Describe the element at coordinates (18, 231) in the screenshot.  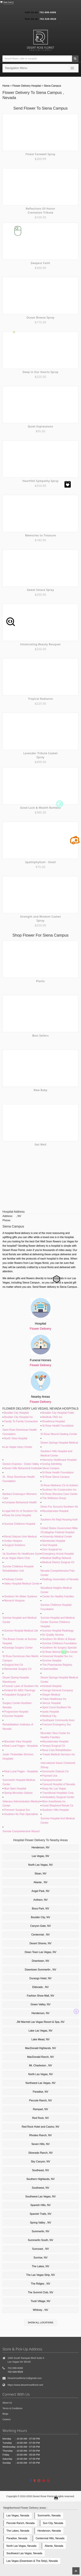
I see `indicates left mouse button click action` at that location.